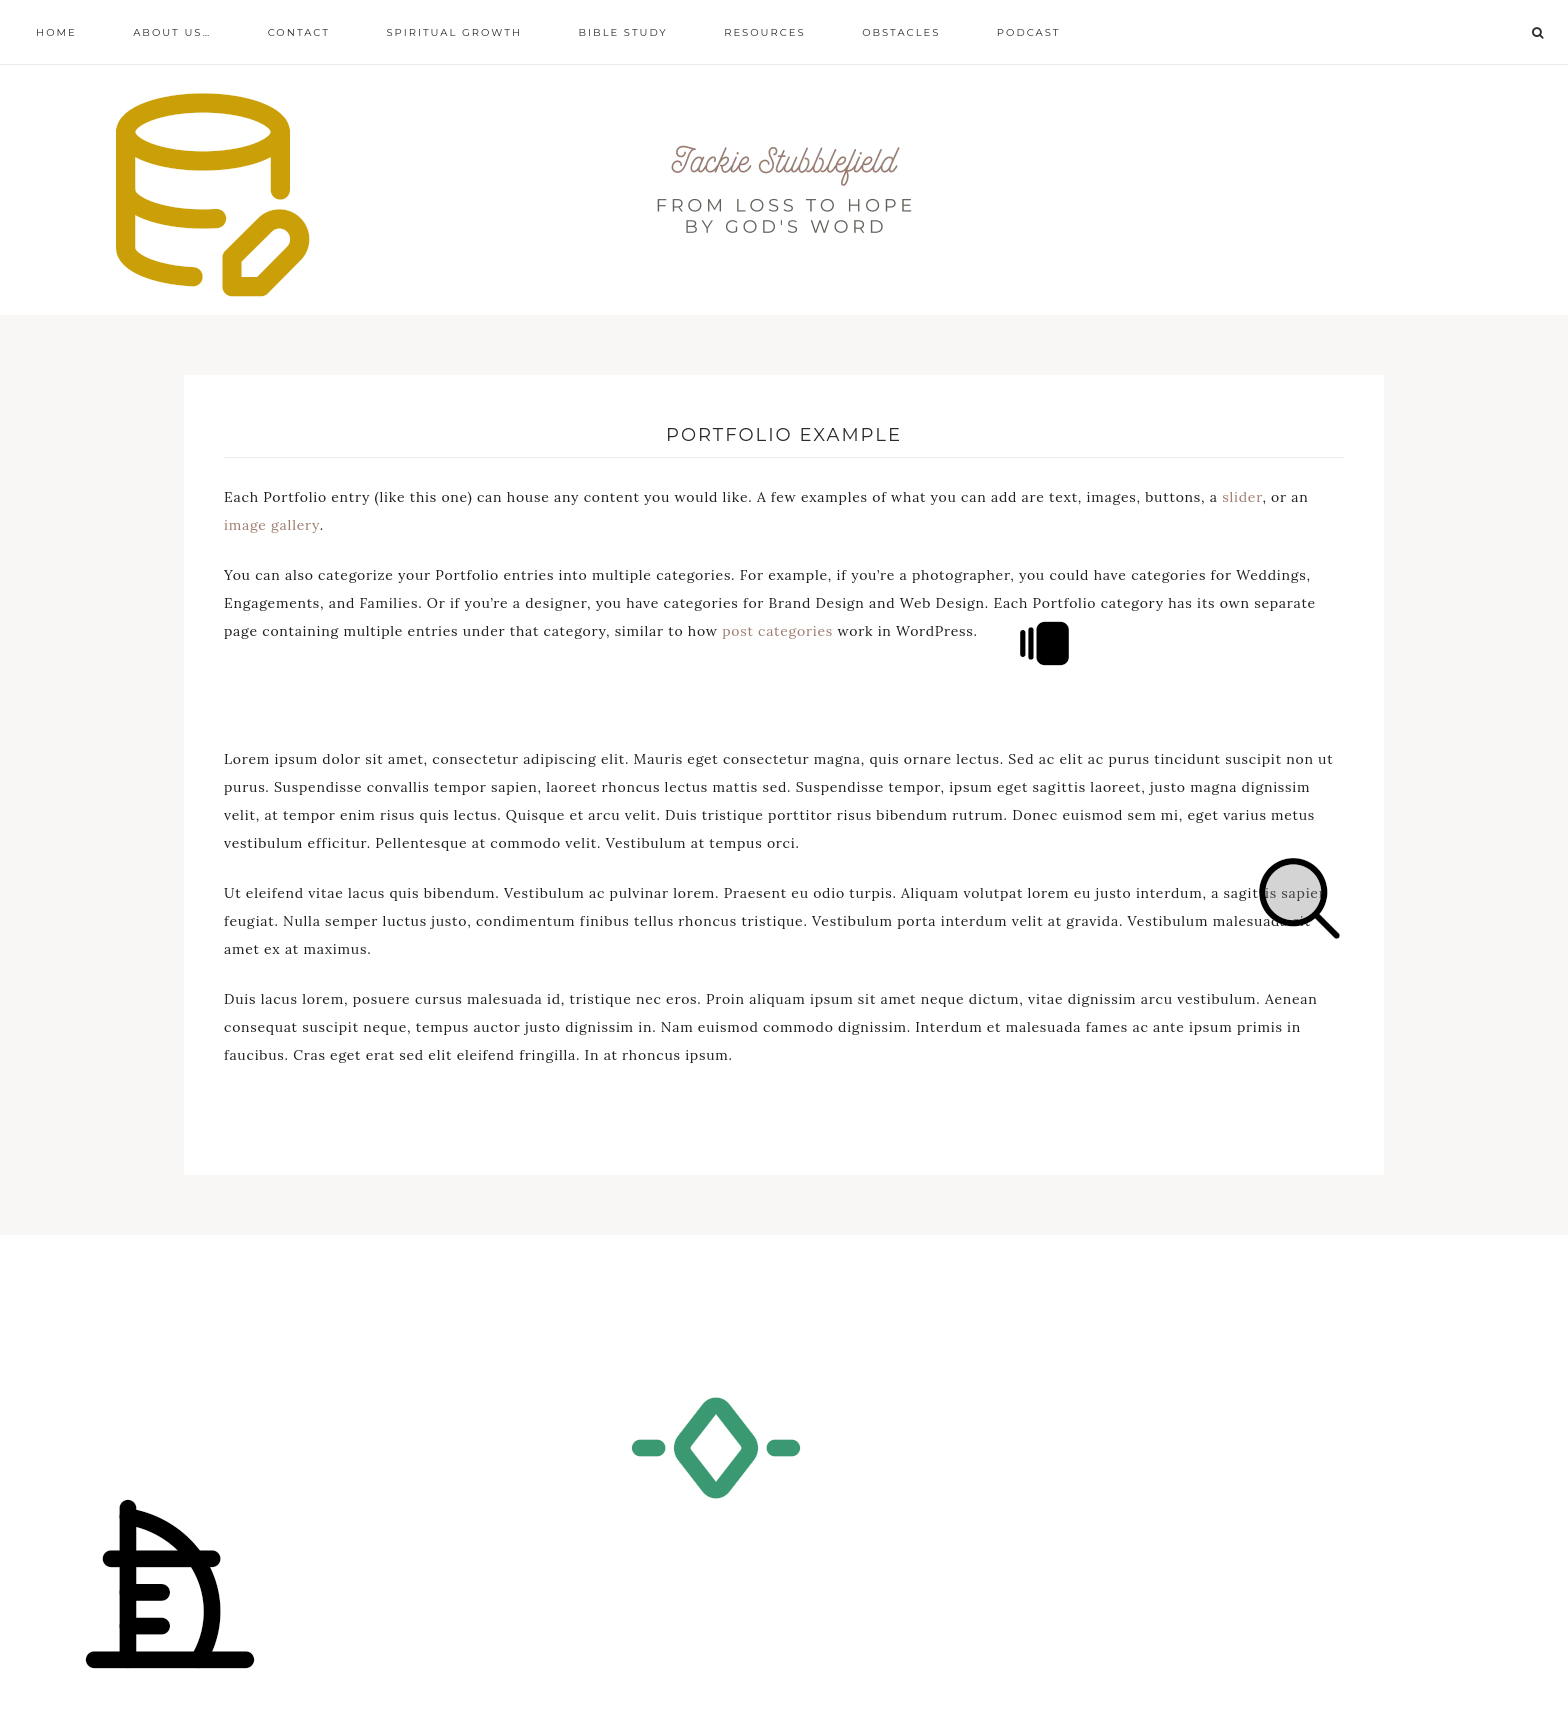 This screenshot has height=1727, width=1568. What do you see at coordinates (716, 1448) in the screenshot?
I see `align keyframe to horizontal center` at bounding box center [716, 1448].